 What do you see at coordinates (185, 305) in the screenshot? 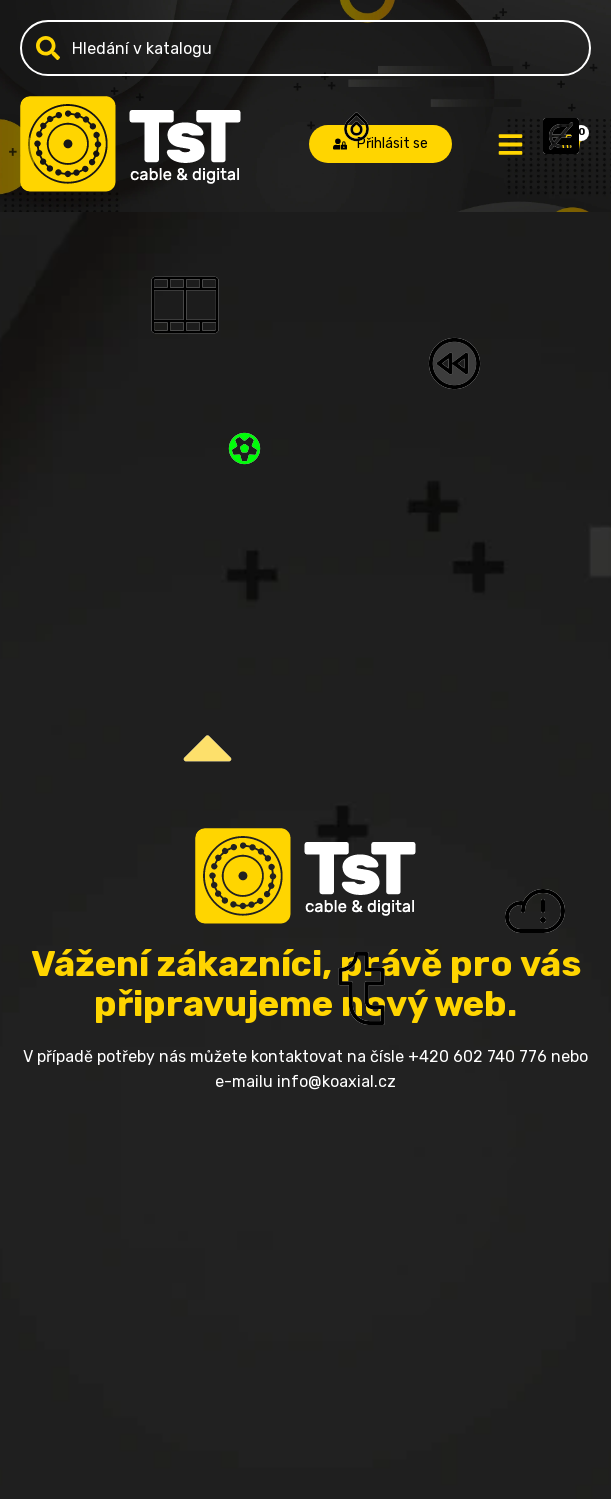
I see `view video or film content` at bounding box center [185, 305].